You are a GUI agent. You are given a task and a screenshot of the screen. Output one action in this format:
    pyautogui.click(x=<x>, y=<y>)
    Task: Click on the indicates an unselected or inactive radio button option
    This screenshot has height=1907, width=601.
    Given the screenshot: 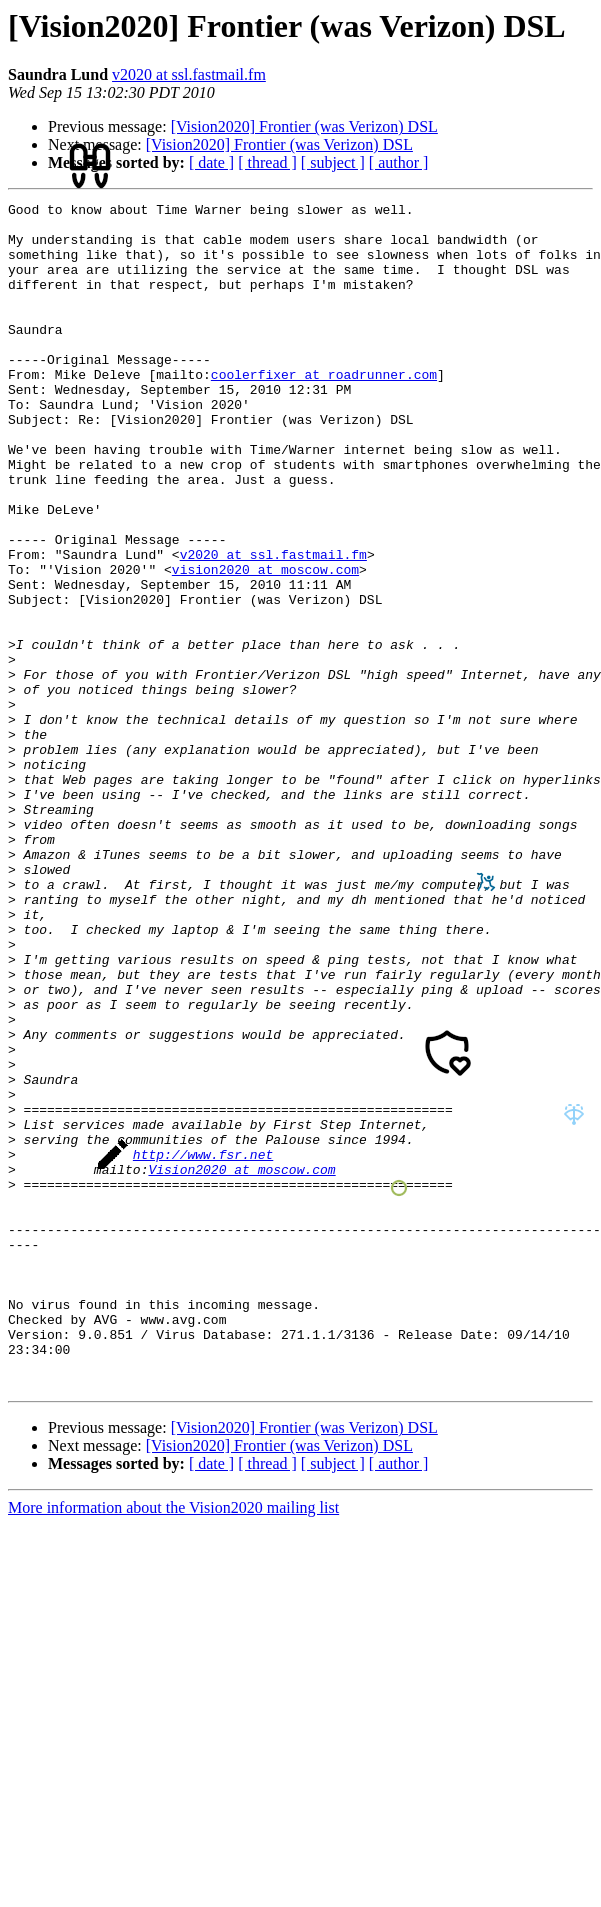 What is the action you would take?
    pyautogui.click(x=399, y=1188)
    